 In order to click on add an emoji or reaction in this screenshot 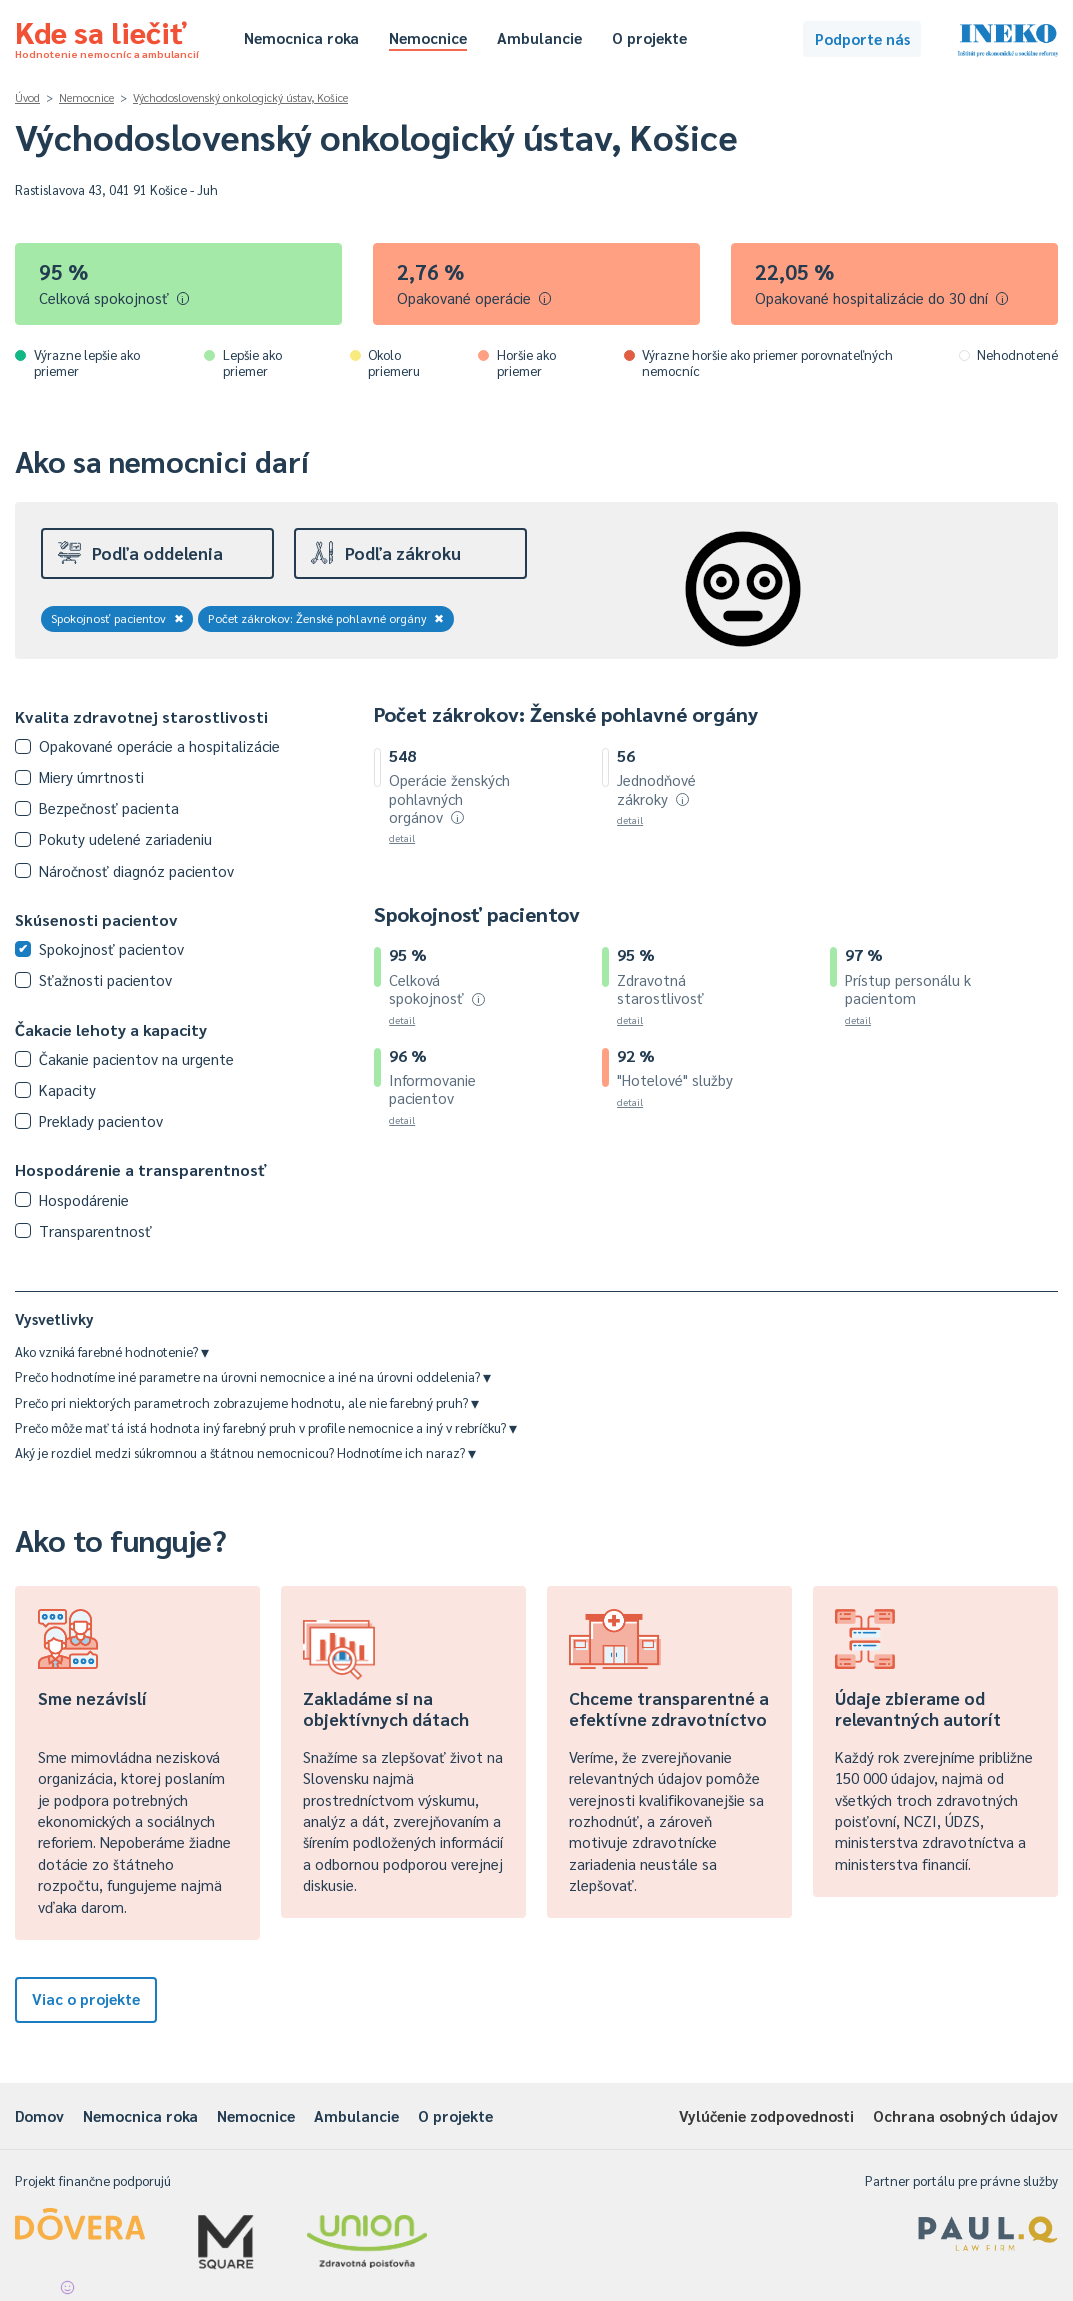, I will do `click(67, 2287)`.